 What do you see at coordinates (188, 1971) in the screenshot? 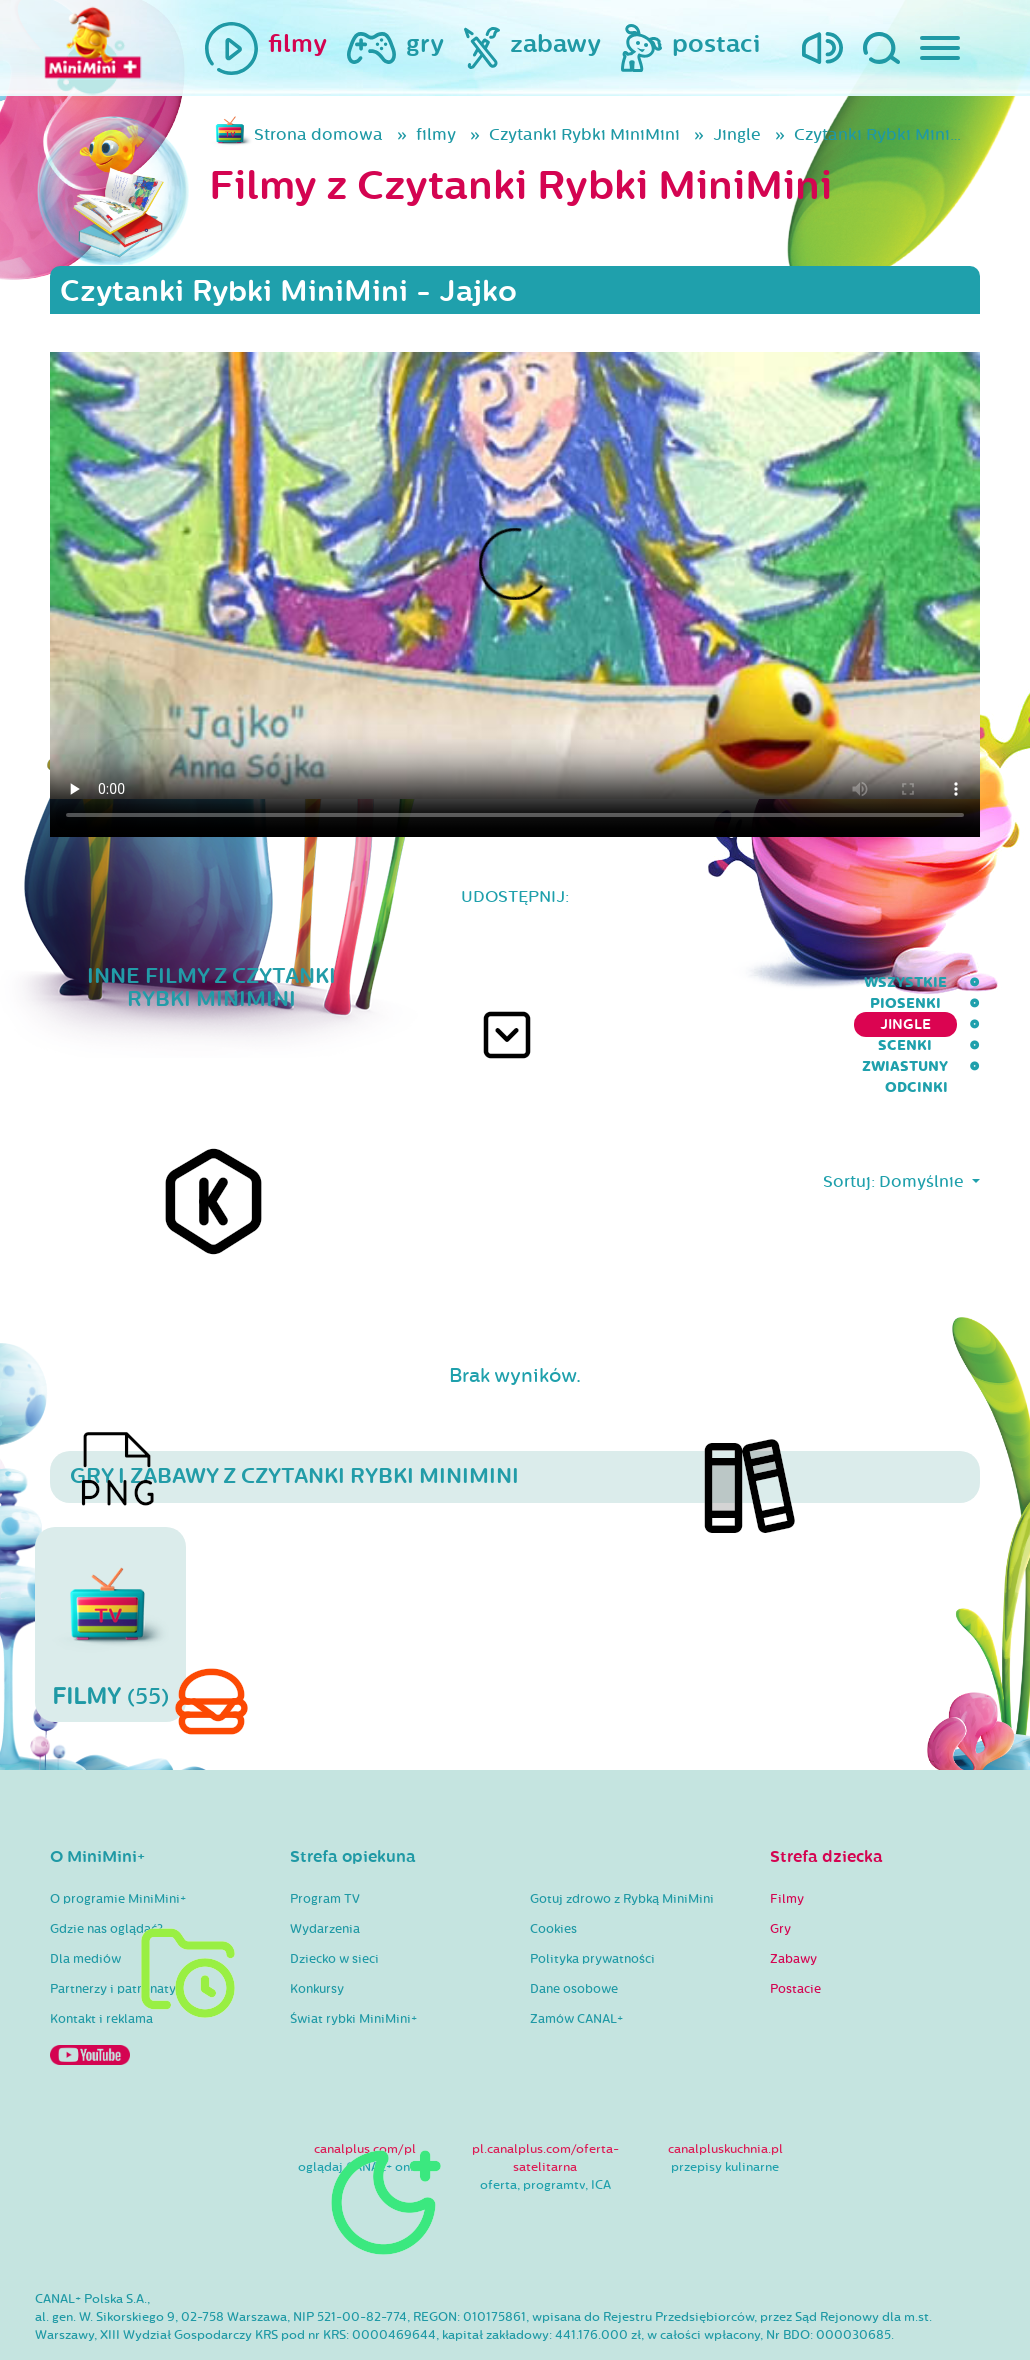
I see `view file history or recent activity` at bounding box center [188, 1971].